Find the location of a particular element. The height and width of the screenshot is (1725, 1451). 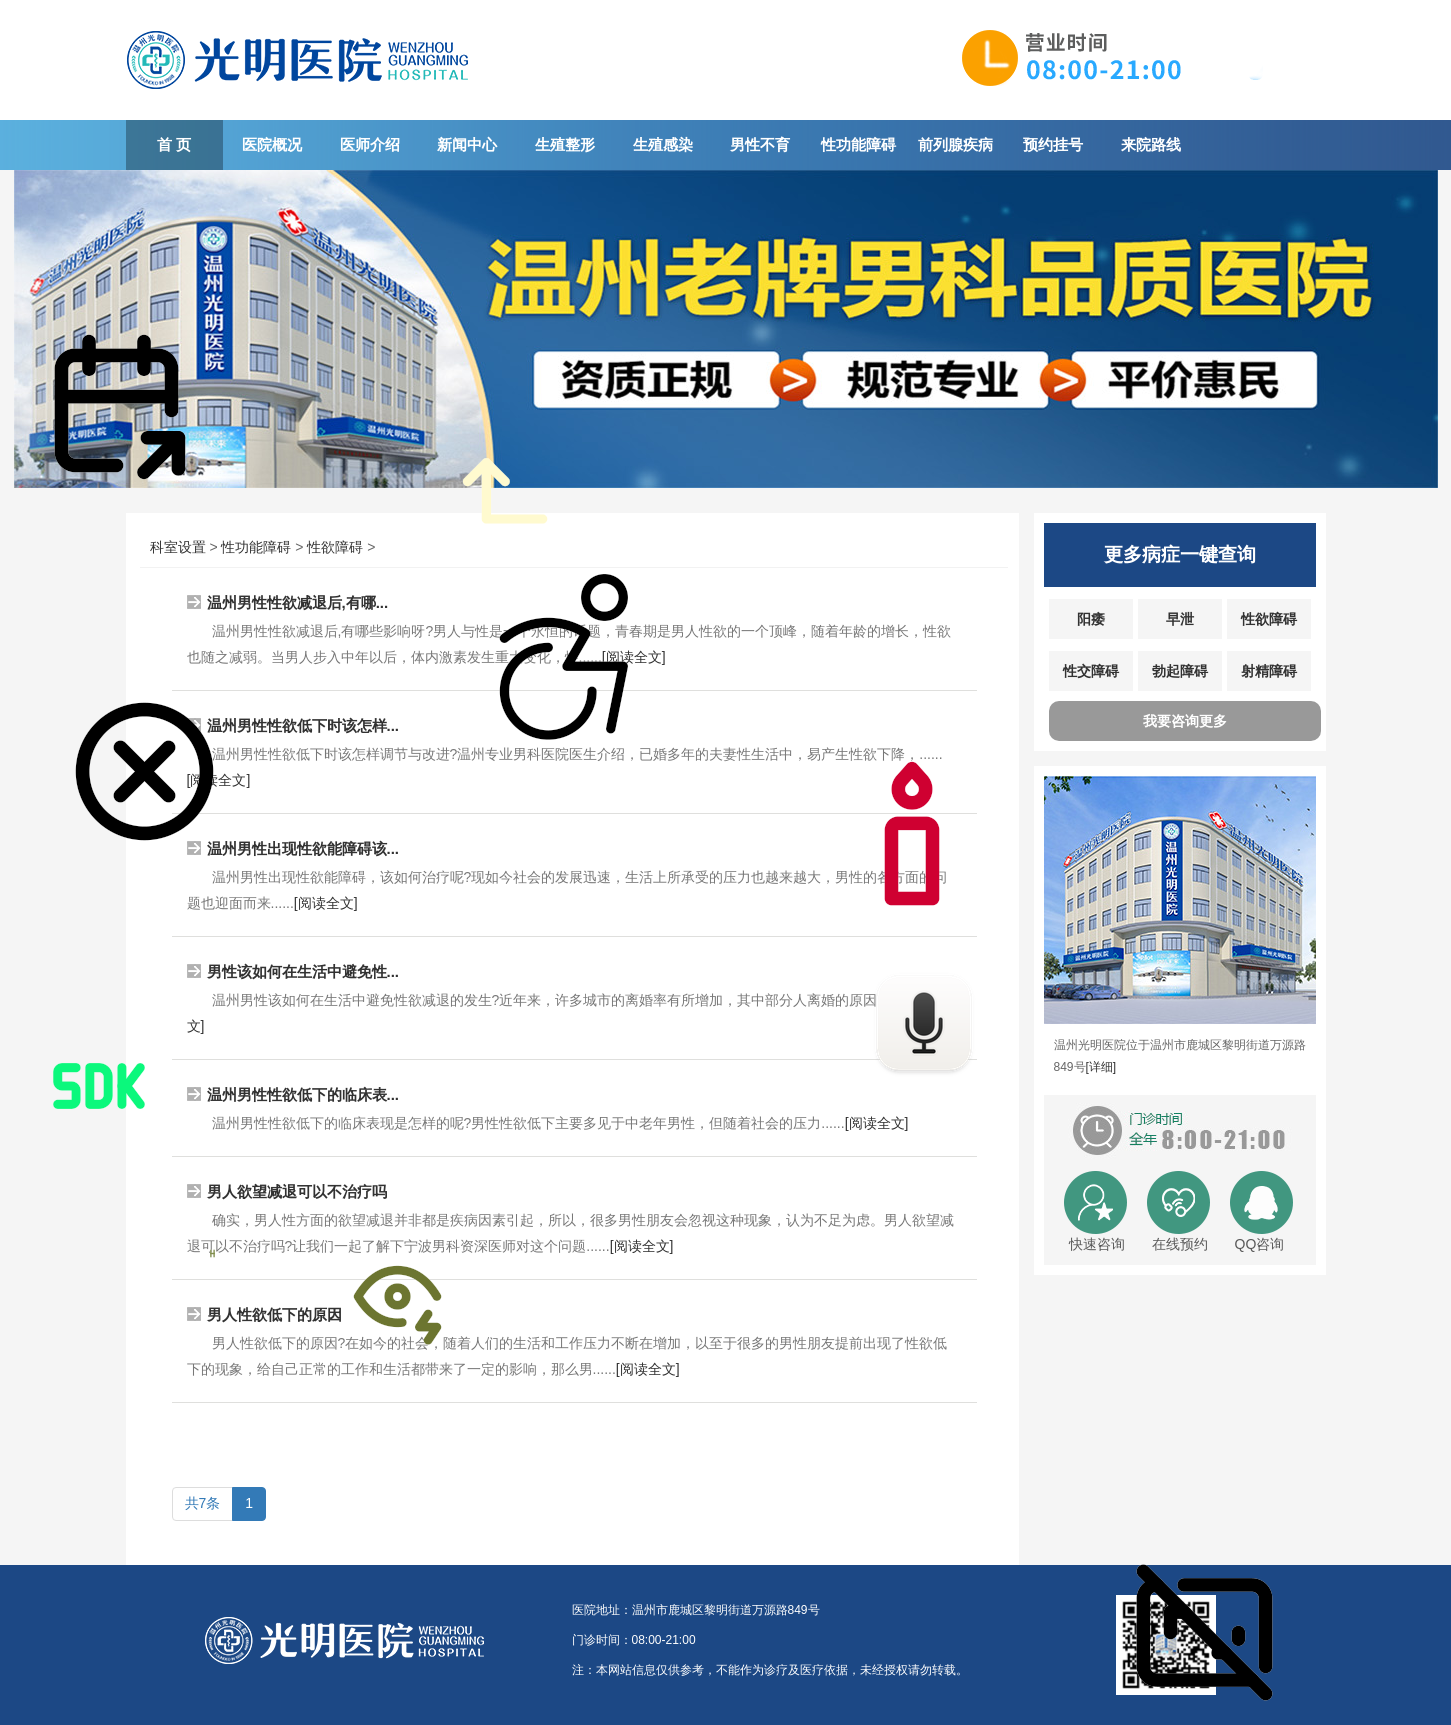

quick view or flash preview is located at coordinates (397, 1296).